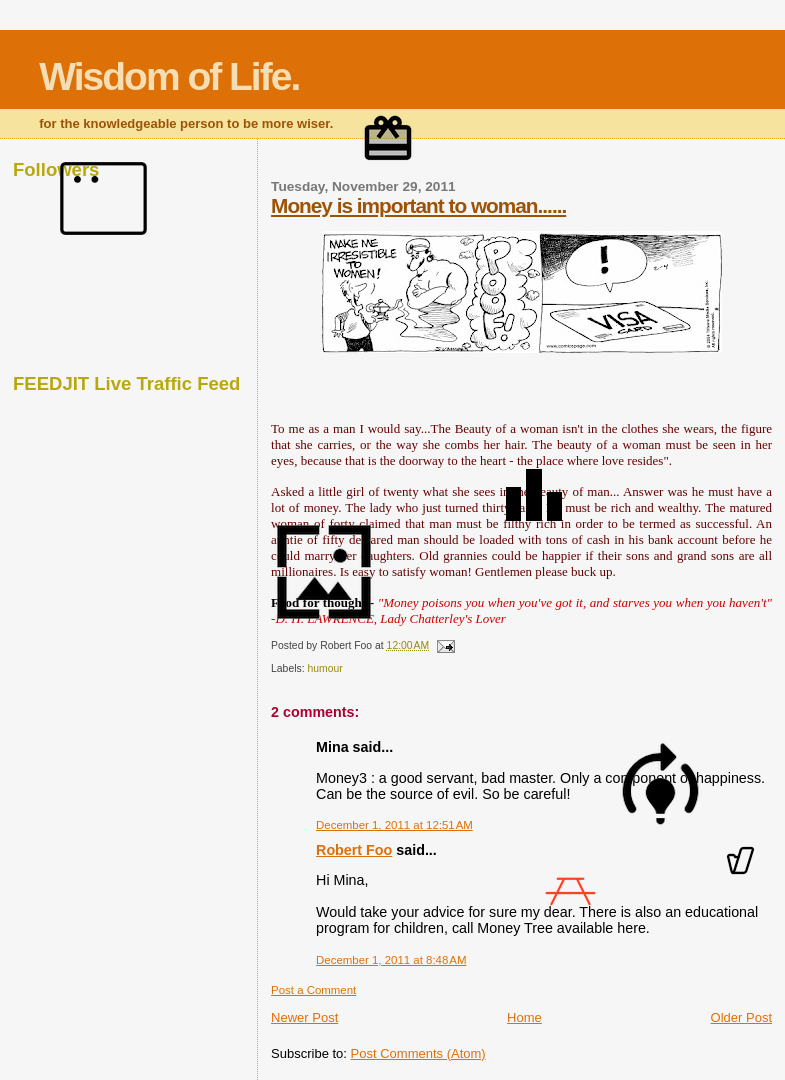  Describe the element at coordinates (740, 860) in the screenshot. I see `open kbin social platform` at that location.